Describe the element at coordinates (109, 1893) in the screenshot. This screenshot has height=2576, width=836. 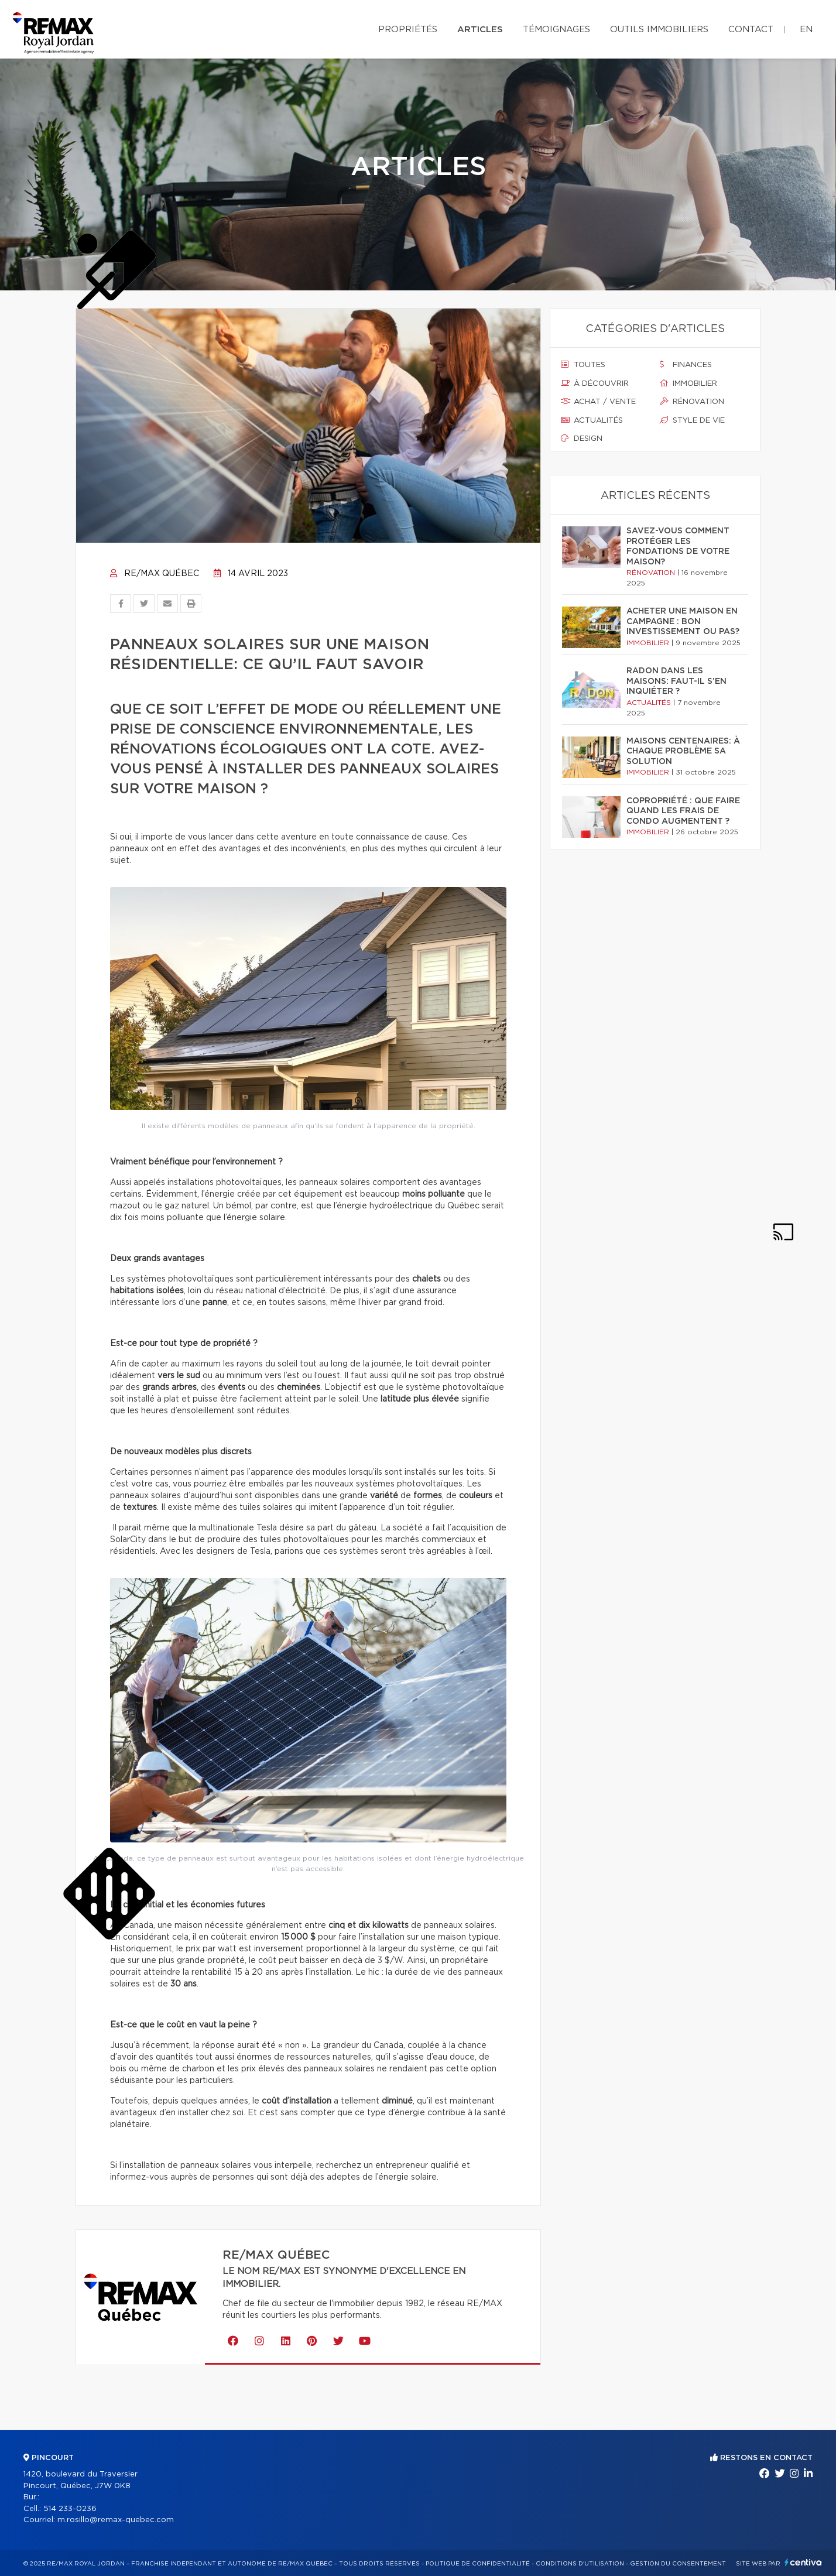
I see `open google podcasts app` at that location.